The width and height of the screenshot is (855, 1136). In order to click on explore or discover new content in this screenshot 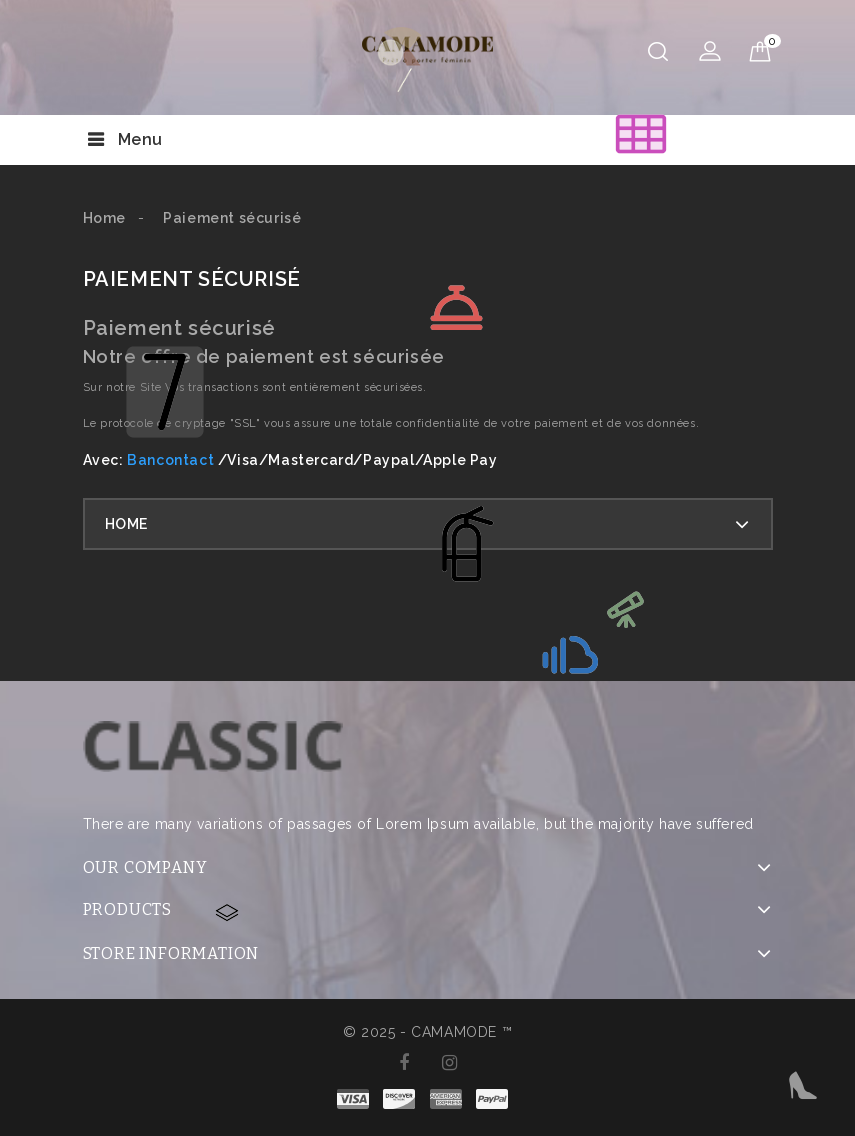, I will do `click(625, 609)`.